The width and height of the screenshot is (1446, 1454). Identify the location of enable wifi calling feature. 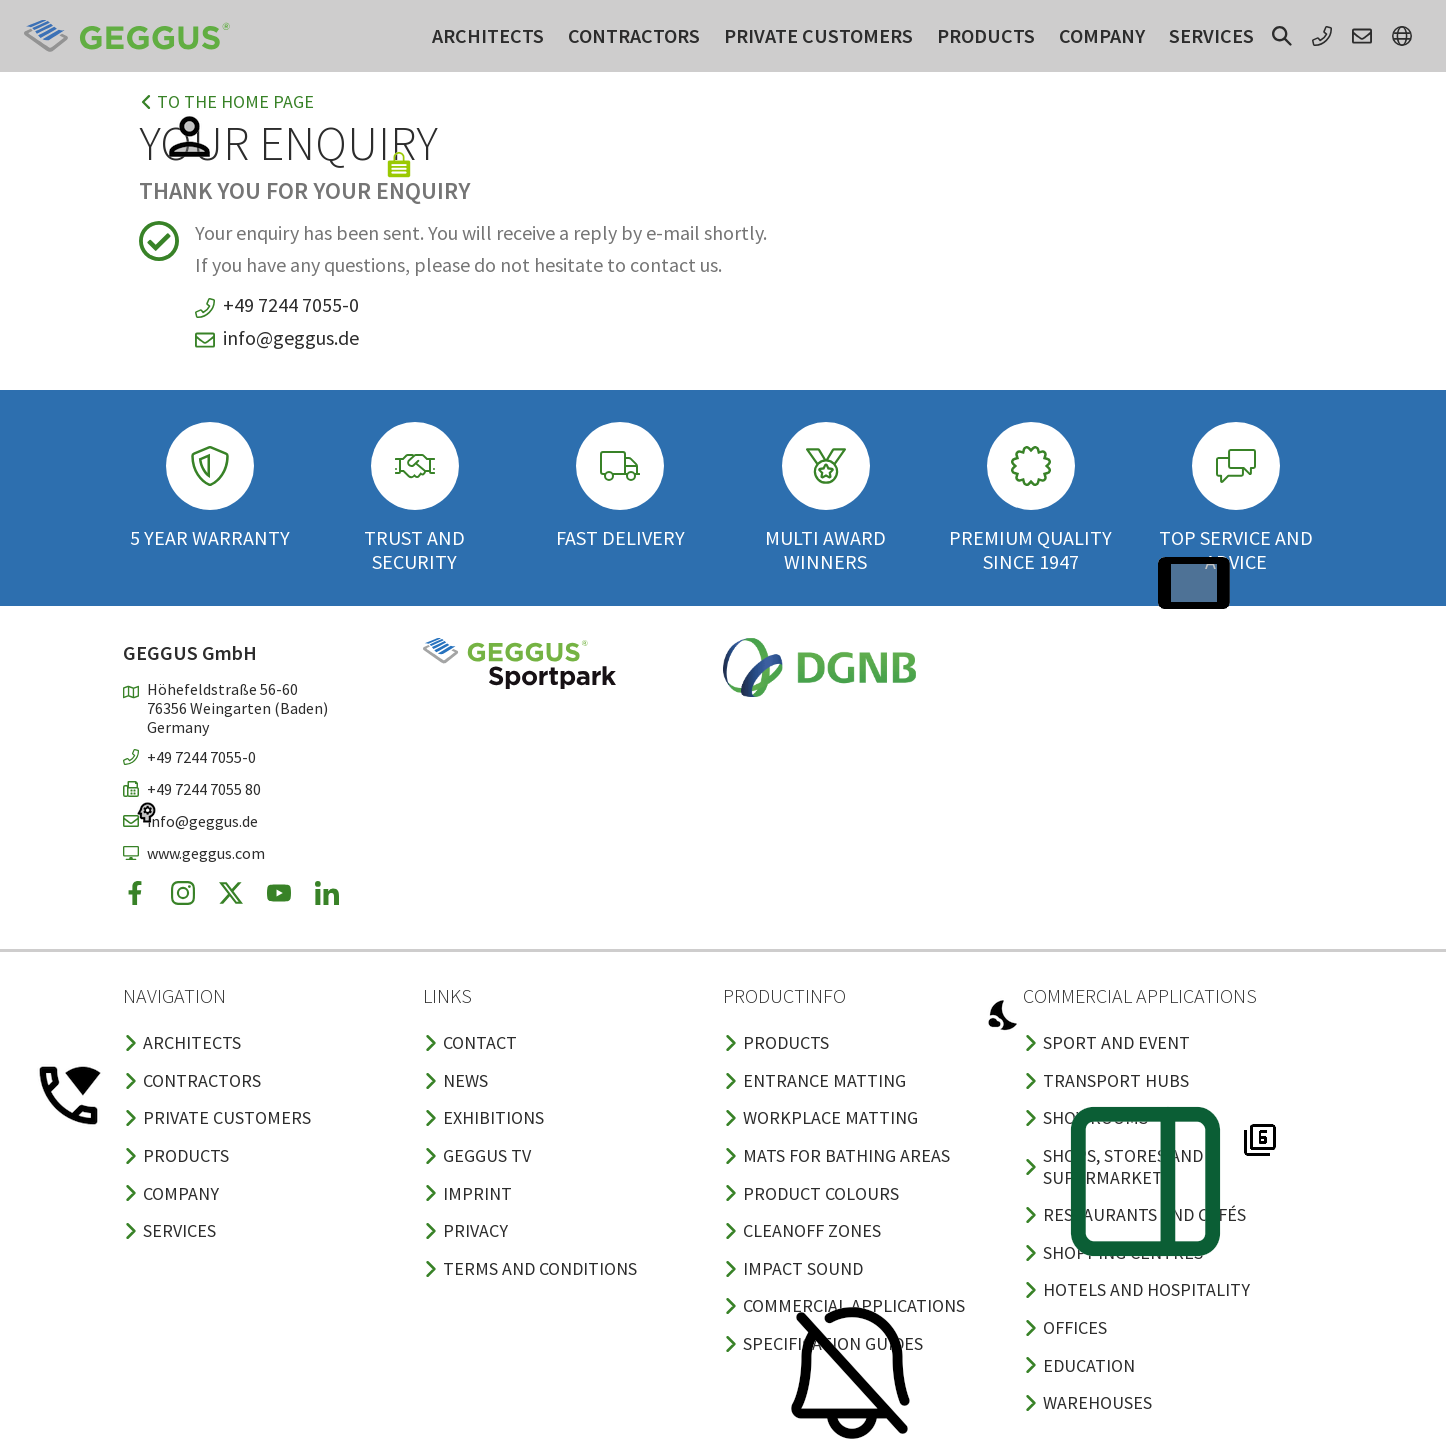
(68, 1095).